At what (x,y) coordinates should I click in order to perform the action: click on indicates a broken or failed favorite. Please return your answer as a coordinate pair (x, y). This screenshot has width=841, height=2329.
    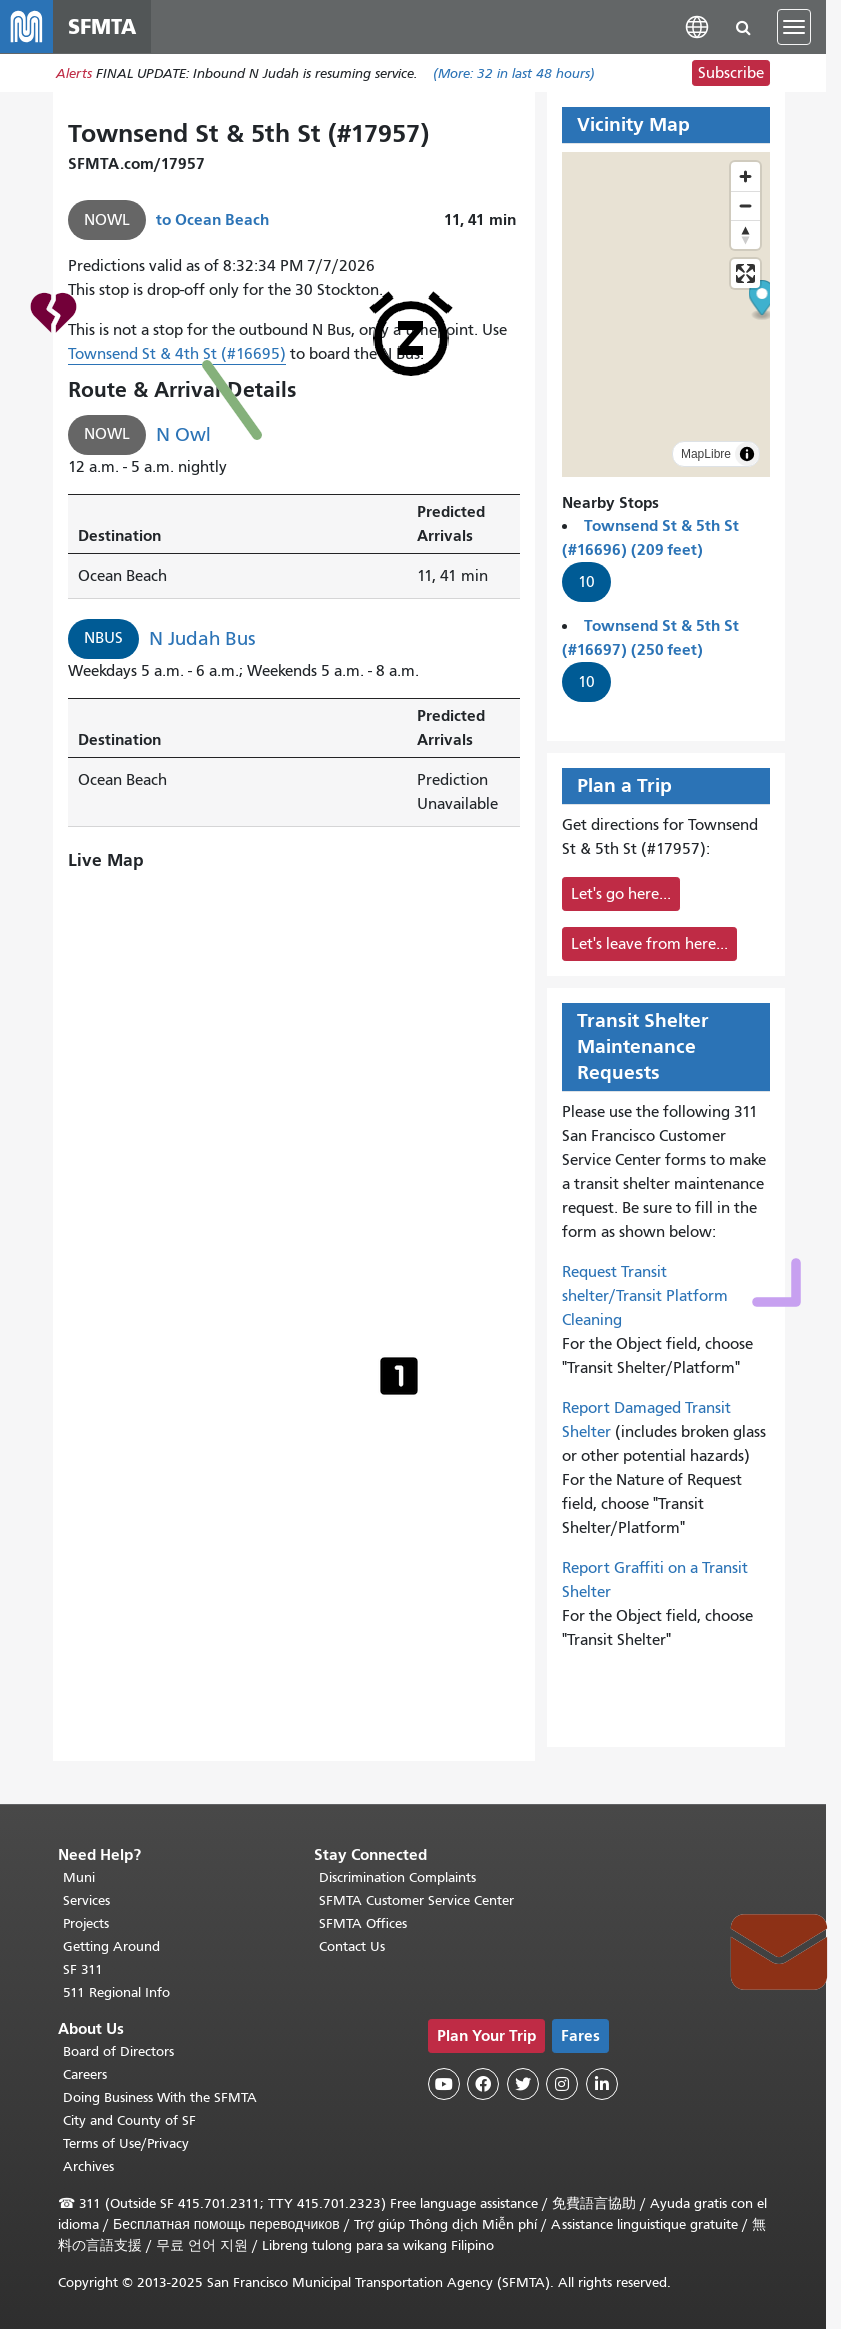
    Looking at the image, I should click on (53, 313).